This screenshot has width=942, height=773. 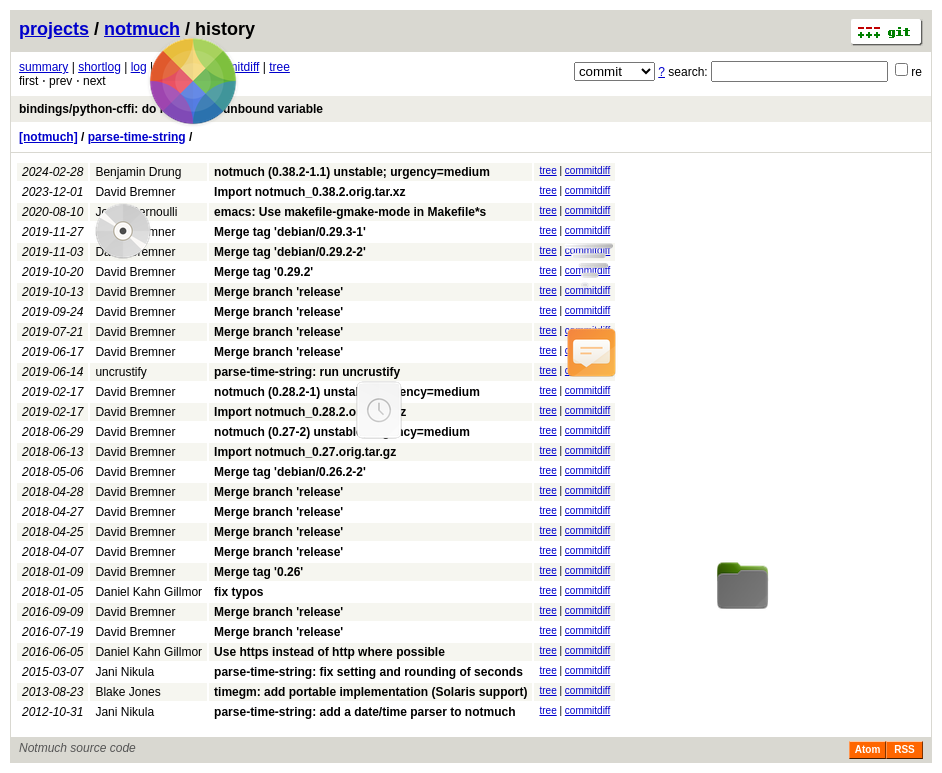 What do you see at coordinates (742, 585) in the screenshot?
I see `open folder to view contents` at bounding box center [742, 585].